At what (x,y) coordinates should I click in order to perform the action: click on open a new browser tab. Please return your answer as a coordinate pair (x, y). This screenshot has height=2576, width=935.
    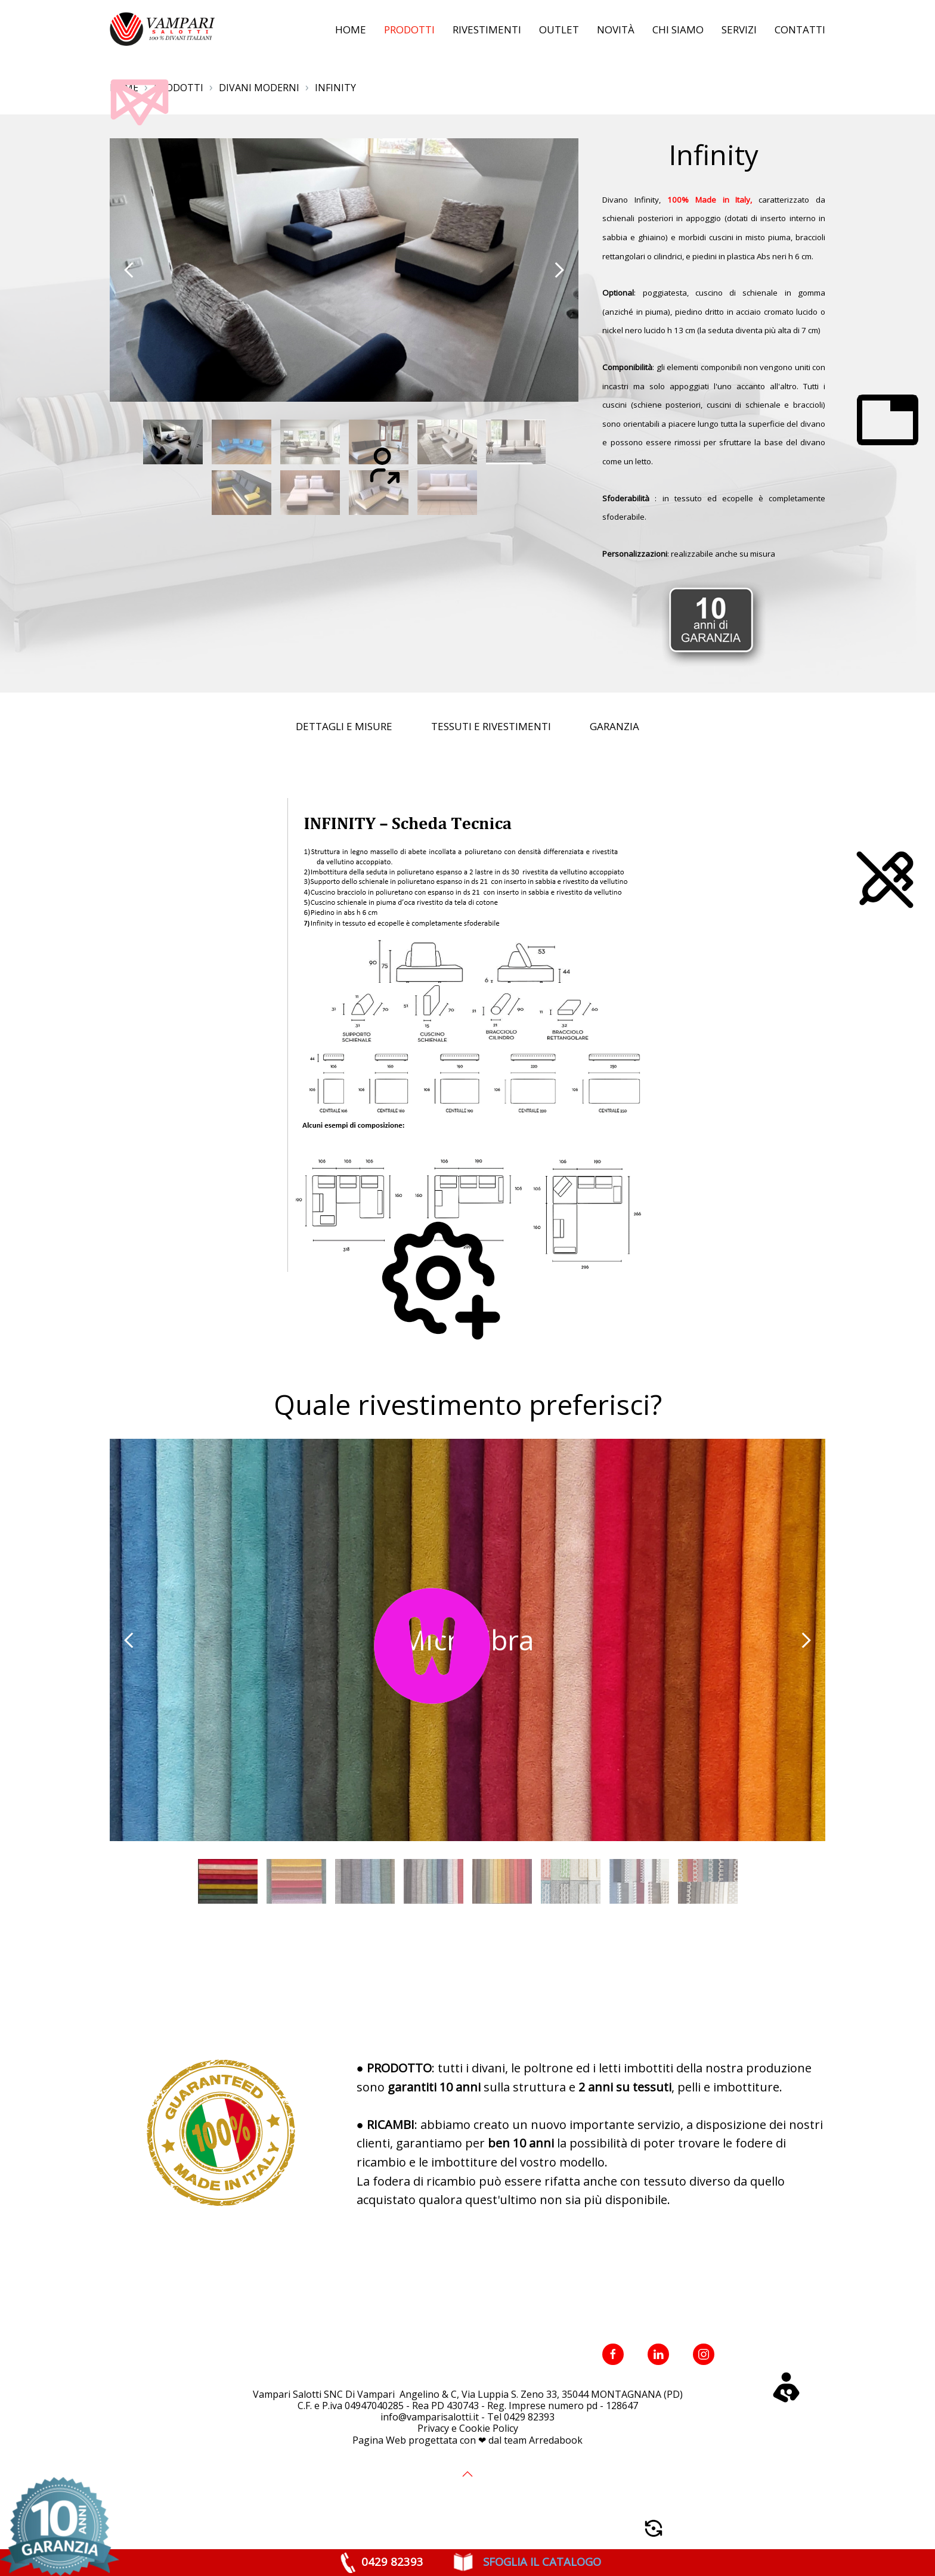
    Looking at the image, I should click on (887, 420).